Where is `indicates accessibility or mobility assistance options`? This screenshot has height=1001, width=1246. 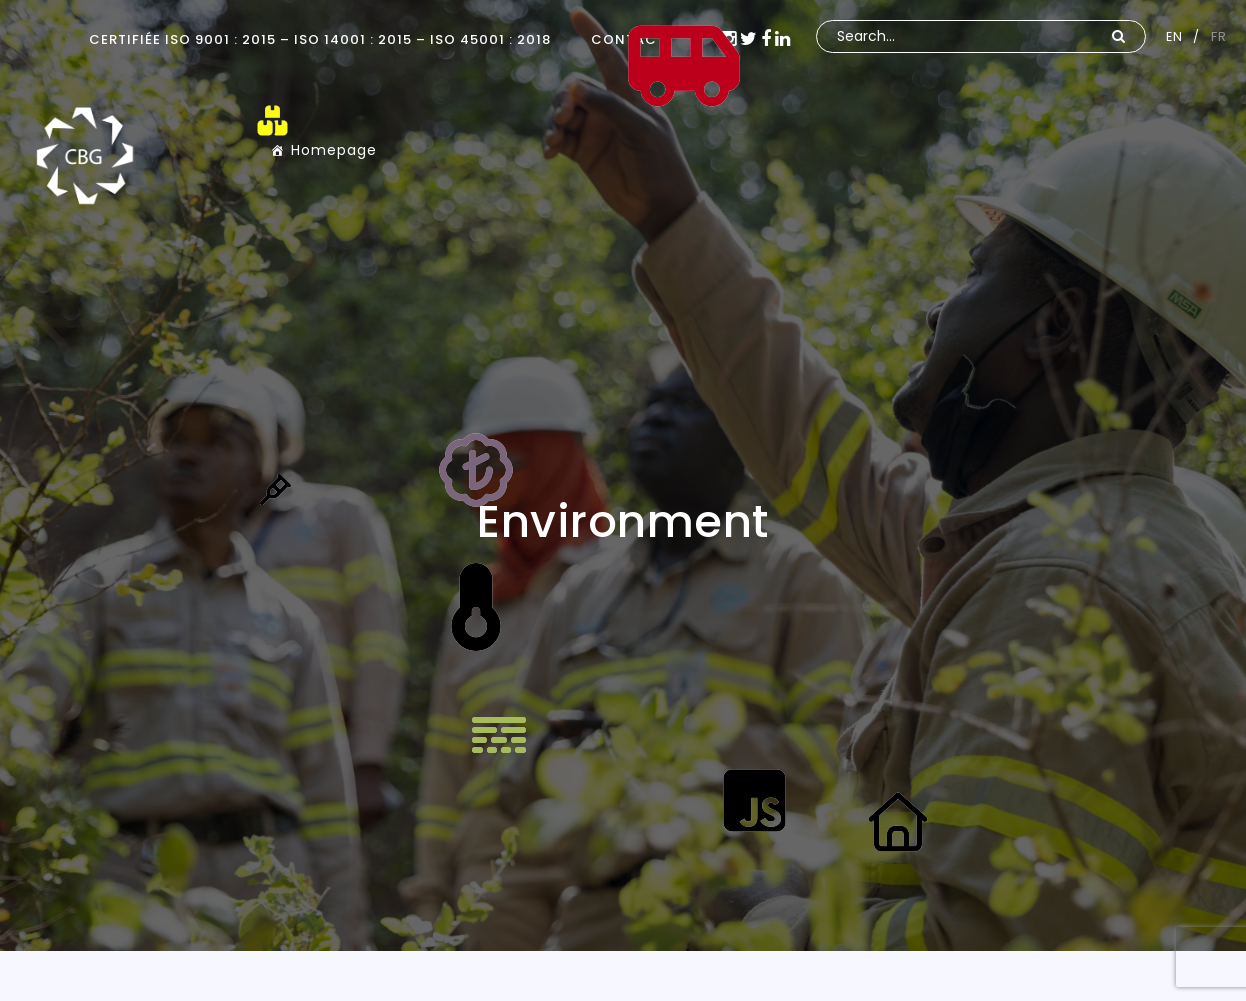 indicates accessibility or mobility assistance options is located at coordinates (275, 489).